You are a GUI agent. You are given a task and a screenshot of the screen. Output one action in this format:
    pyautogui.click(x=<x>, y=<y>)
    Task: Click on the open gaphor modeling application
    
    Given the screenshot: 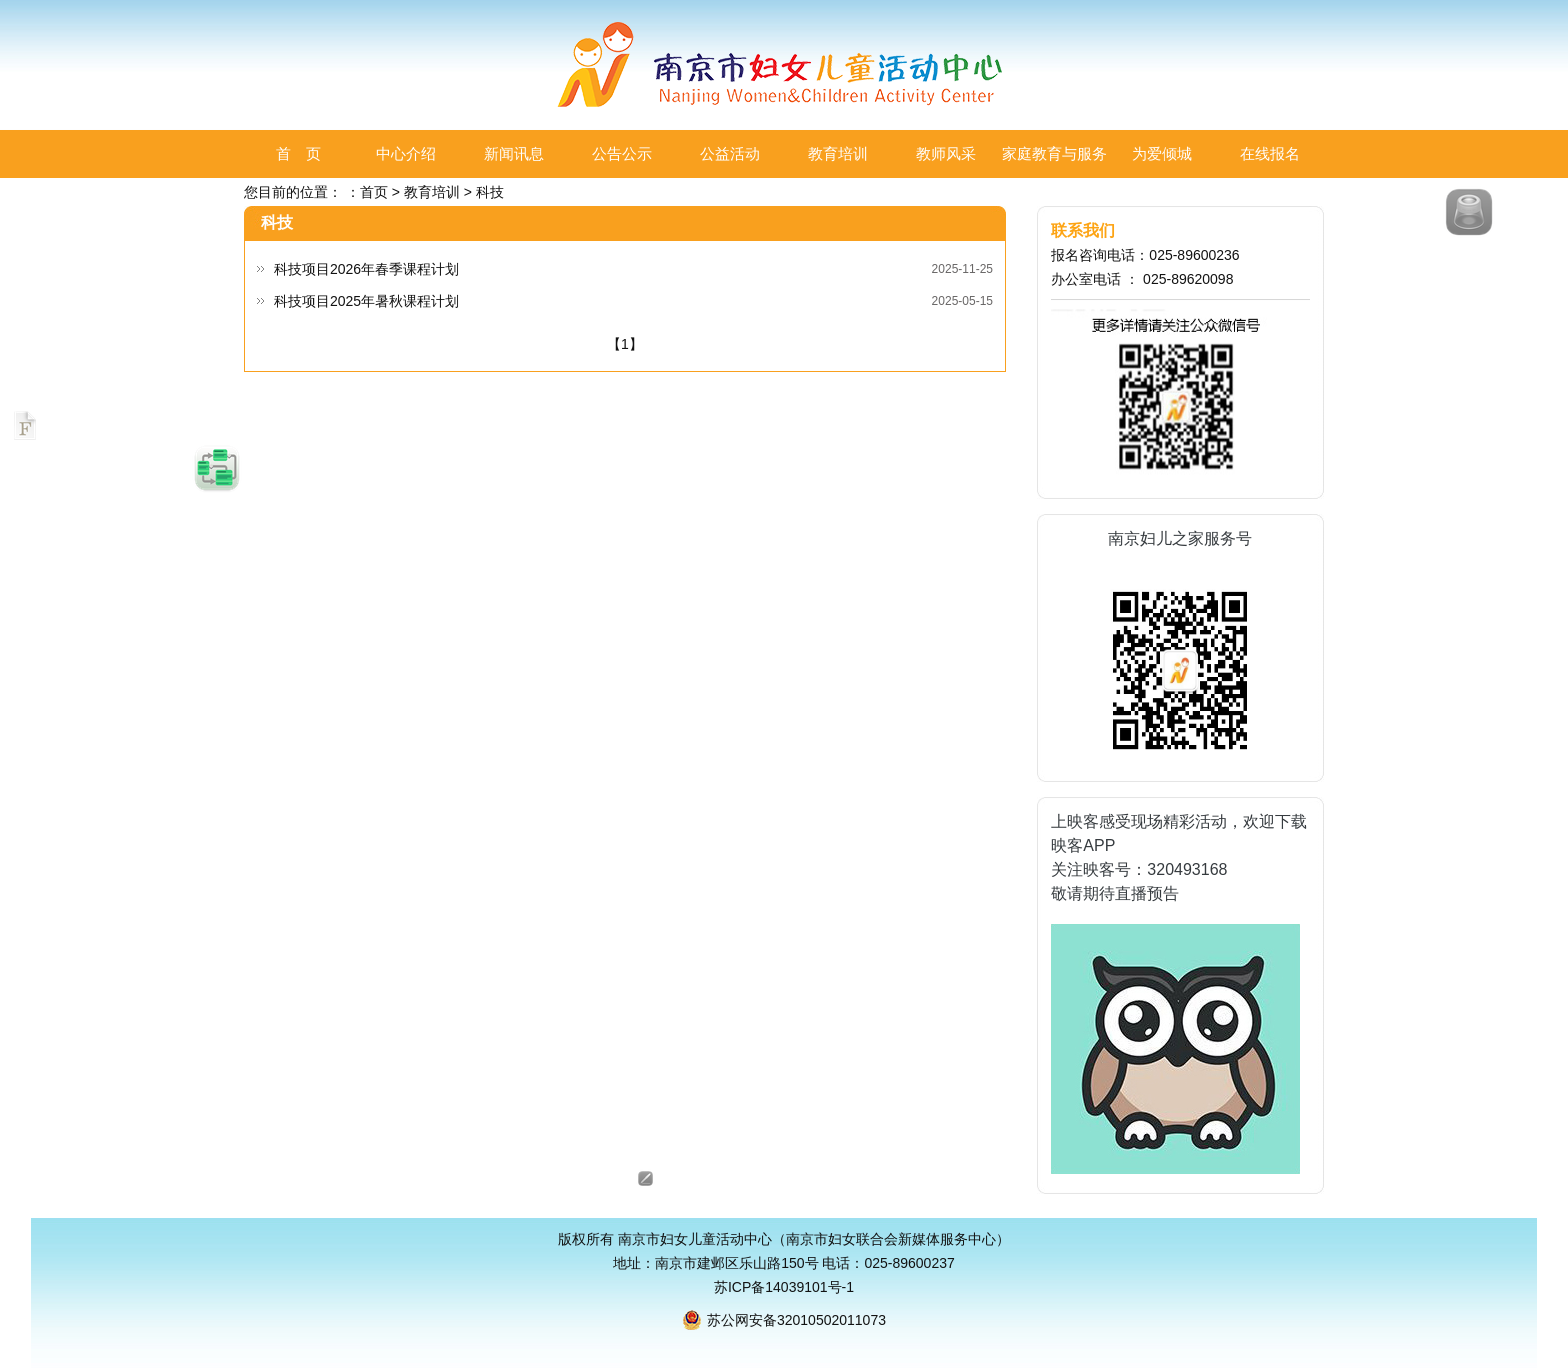 What is the action you would take?
    pyautogui.click(x=217, y=468)
    